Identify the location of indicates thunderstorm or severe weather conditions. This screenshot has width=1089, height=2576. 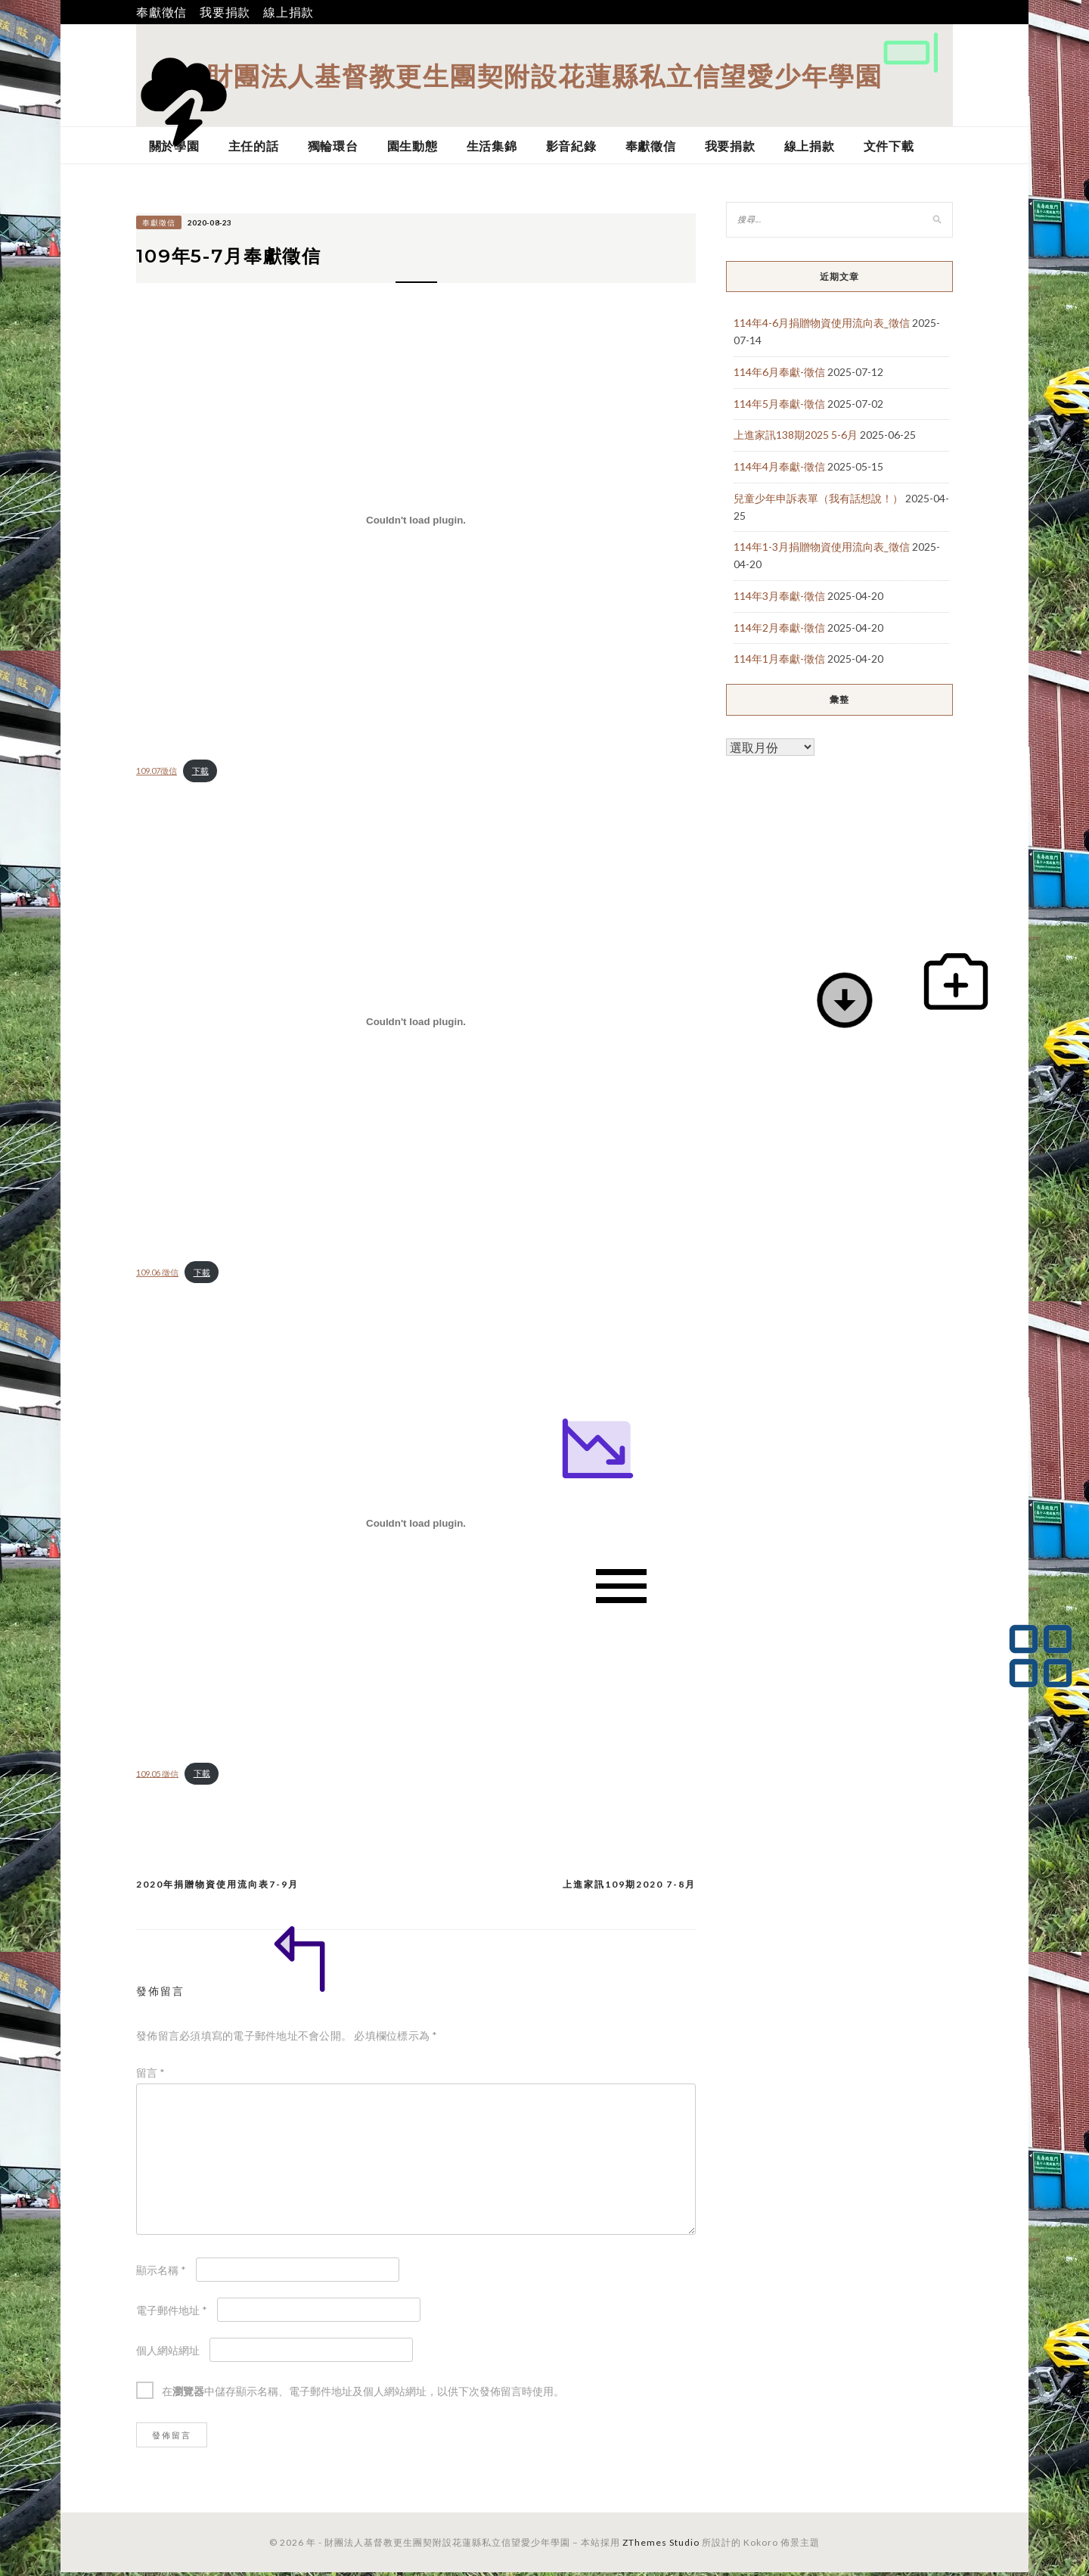
(184, 101).